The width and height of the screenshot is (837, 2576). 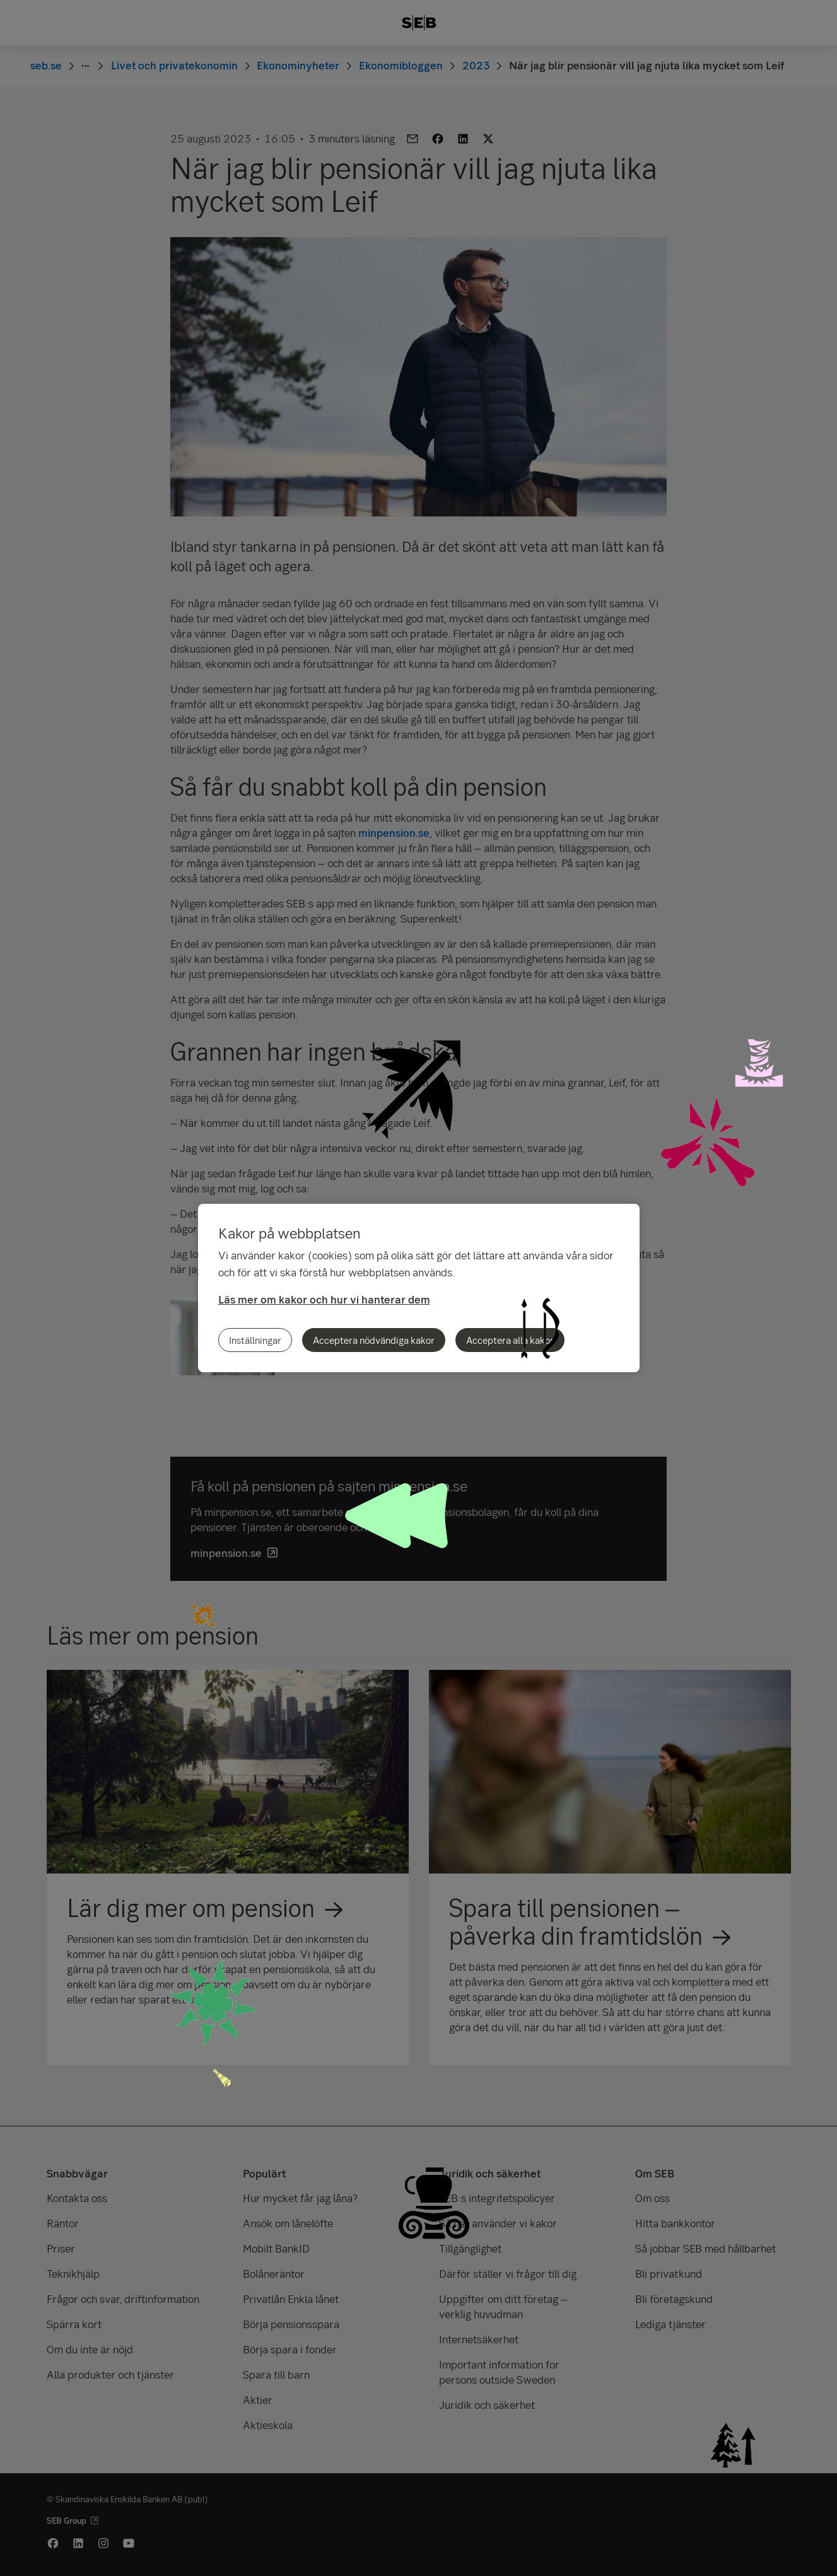 I want to click on decorative item or artifact in a game inventory, so click(x=434, y=2203).